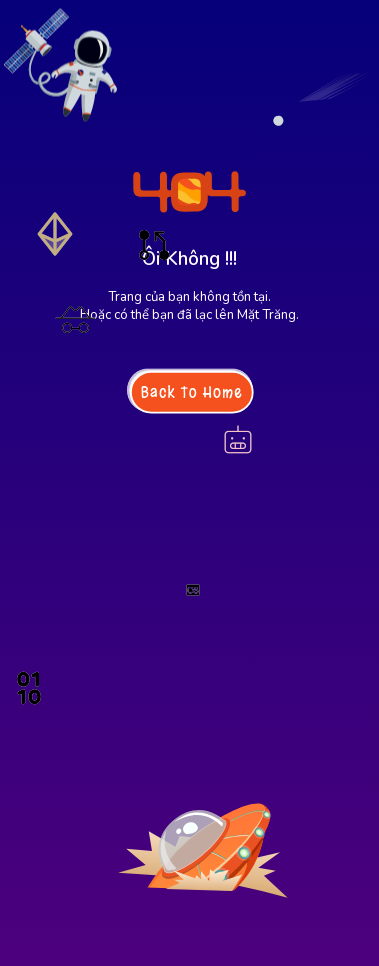  Describe the element at coordinates (55, 234) in the screenshot. I see `view ethereum wallet or balance` at that location.